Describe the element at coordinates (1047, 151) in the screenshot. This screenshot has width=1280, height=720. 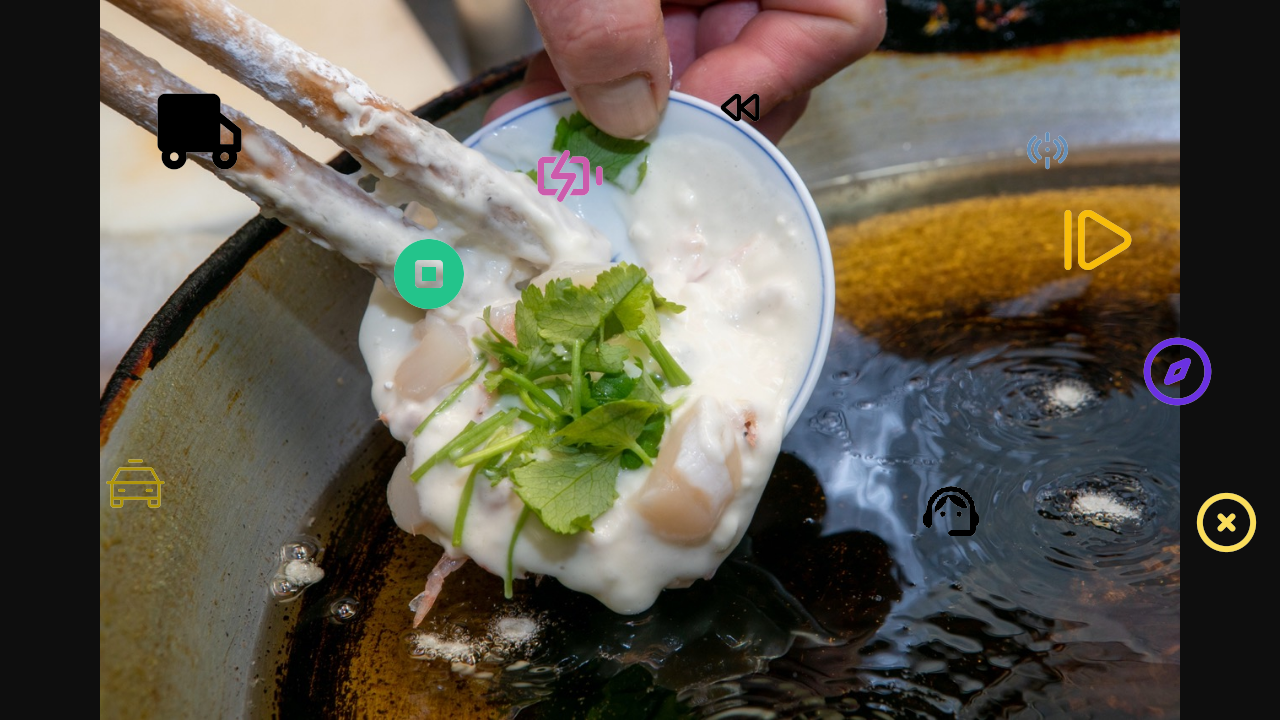
I see `shake to activate or trigger an action` at that location.